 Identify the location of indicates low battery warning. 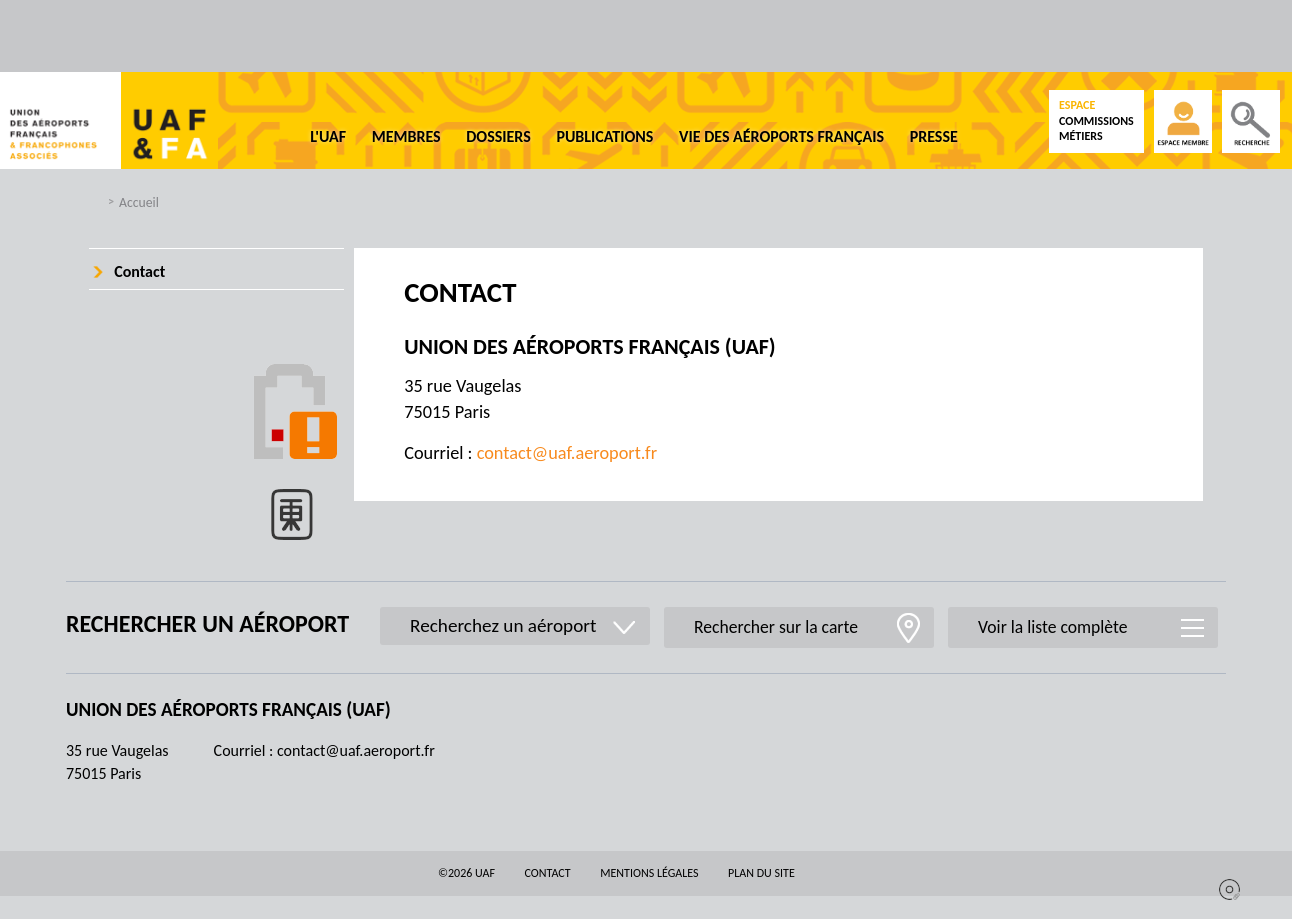
(289, 411).